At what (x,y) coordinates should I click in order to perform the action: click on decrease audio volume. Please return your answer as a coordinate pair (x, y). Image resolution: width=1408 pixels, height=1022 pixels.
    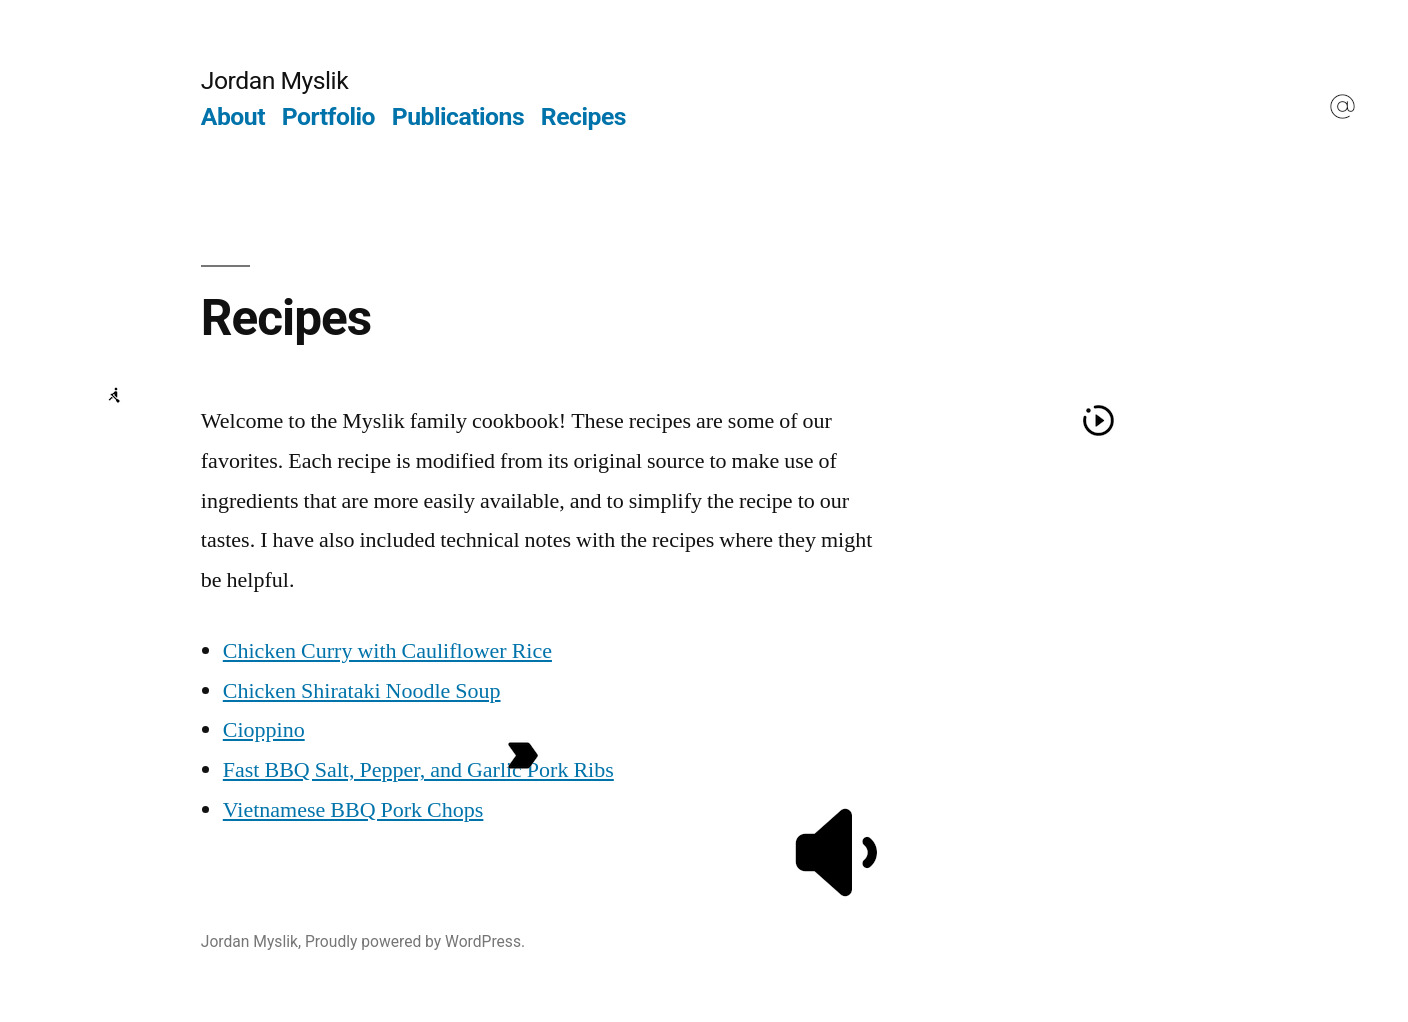
    Looking at the image, I should click on (839, 852).